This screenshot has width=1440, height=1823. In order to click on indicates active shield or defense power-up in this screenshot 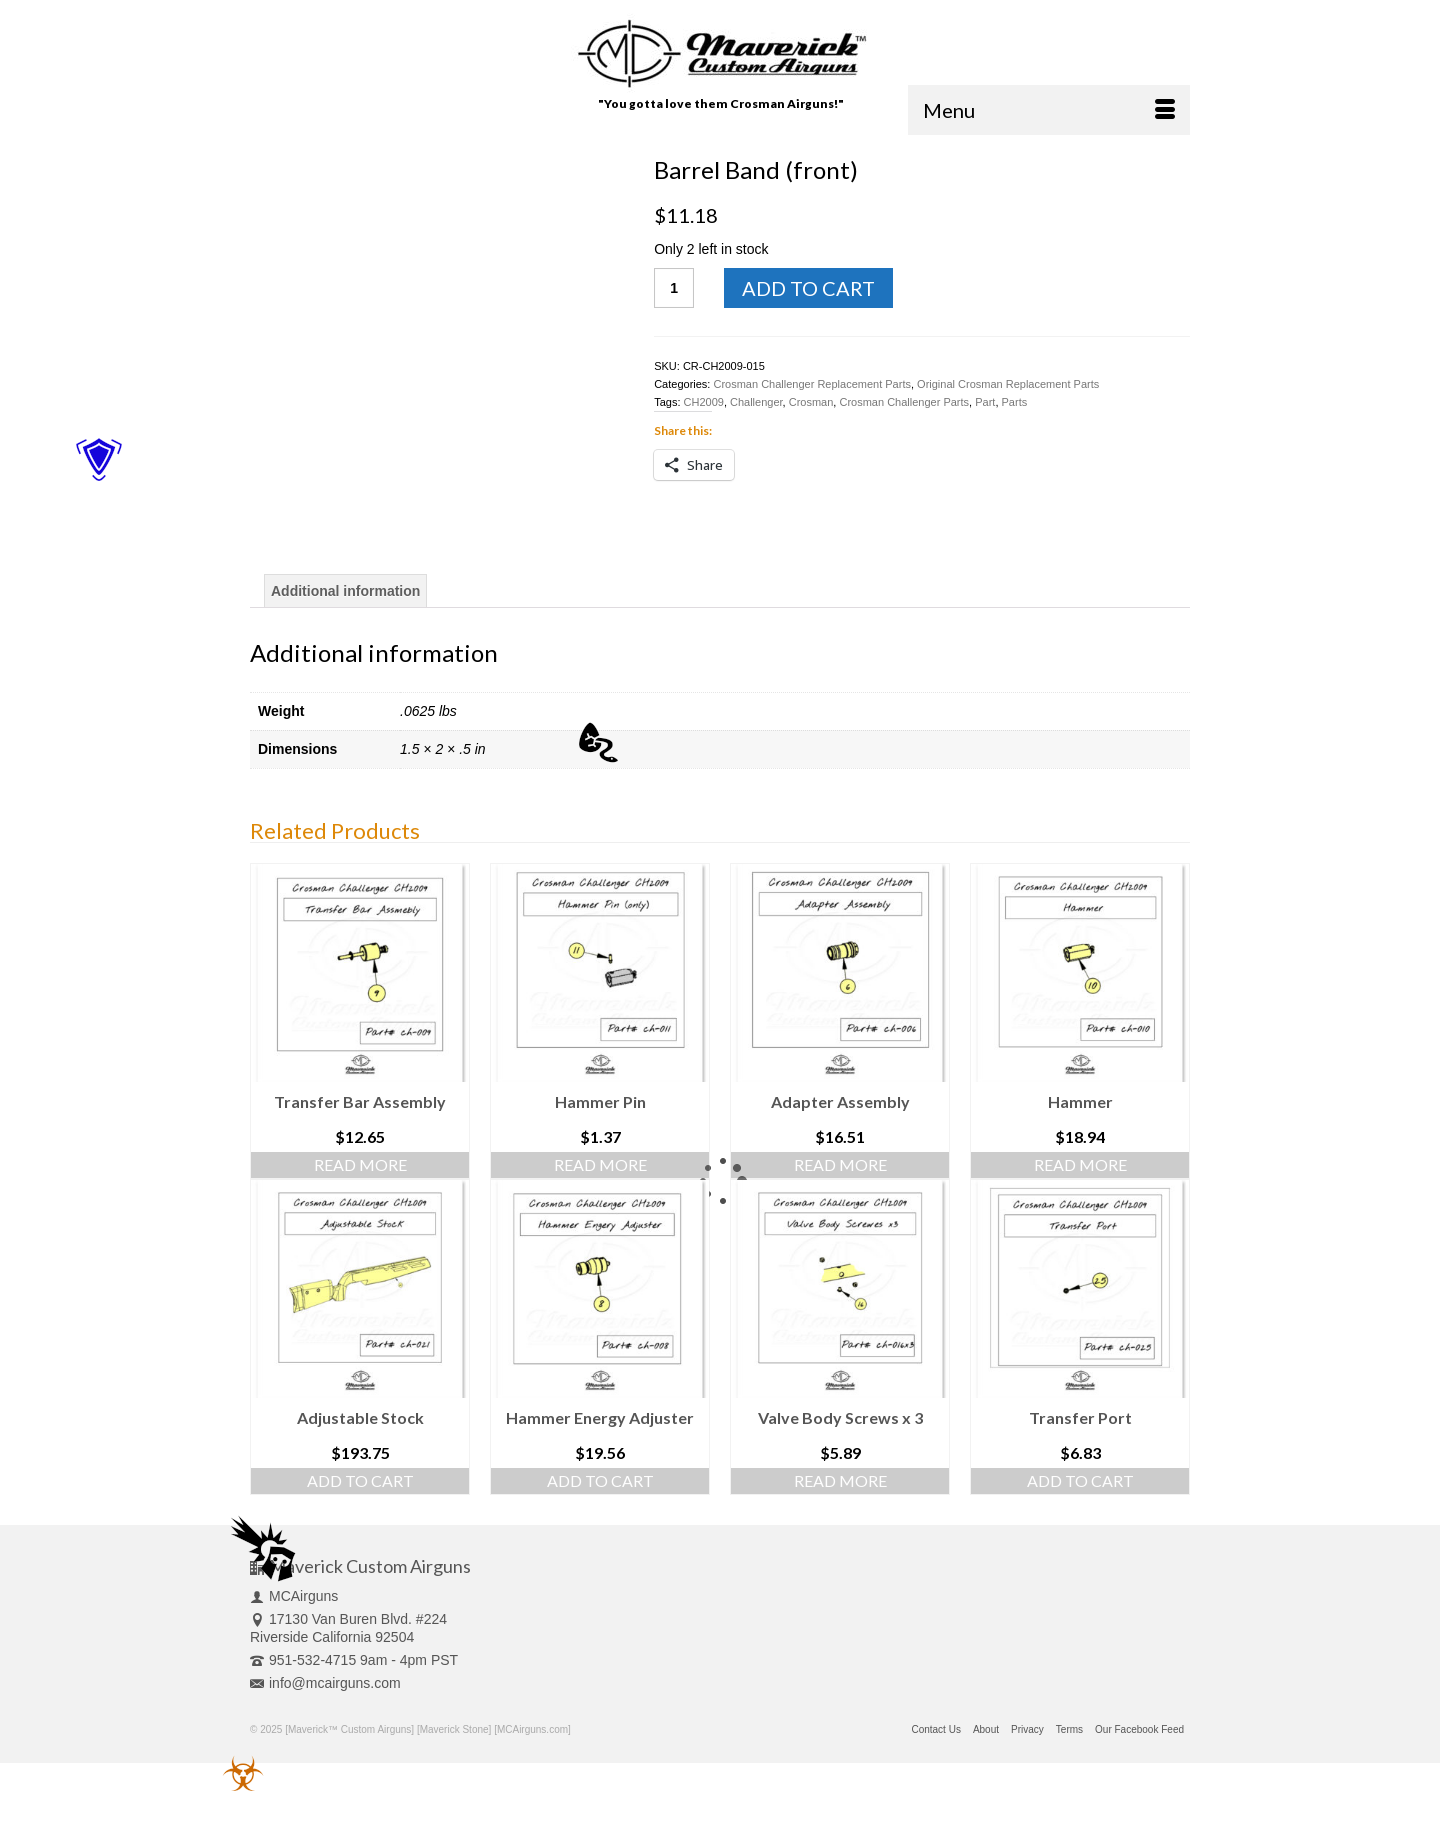, I will do `click(99, 458)`.